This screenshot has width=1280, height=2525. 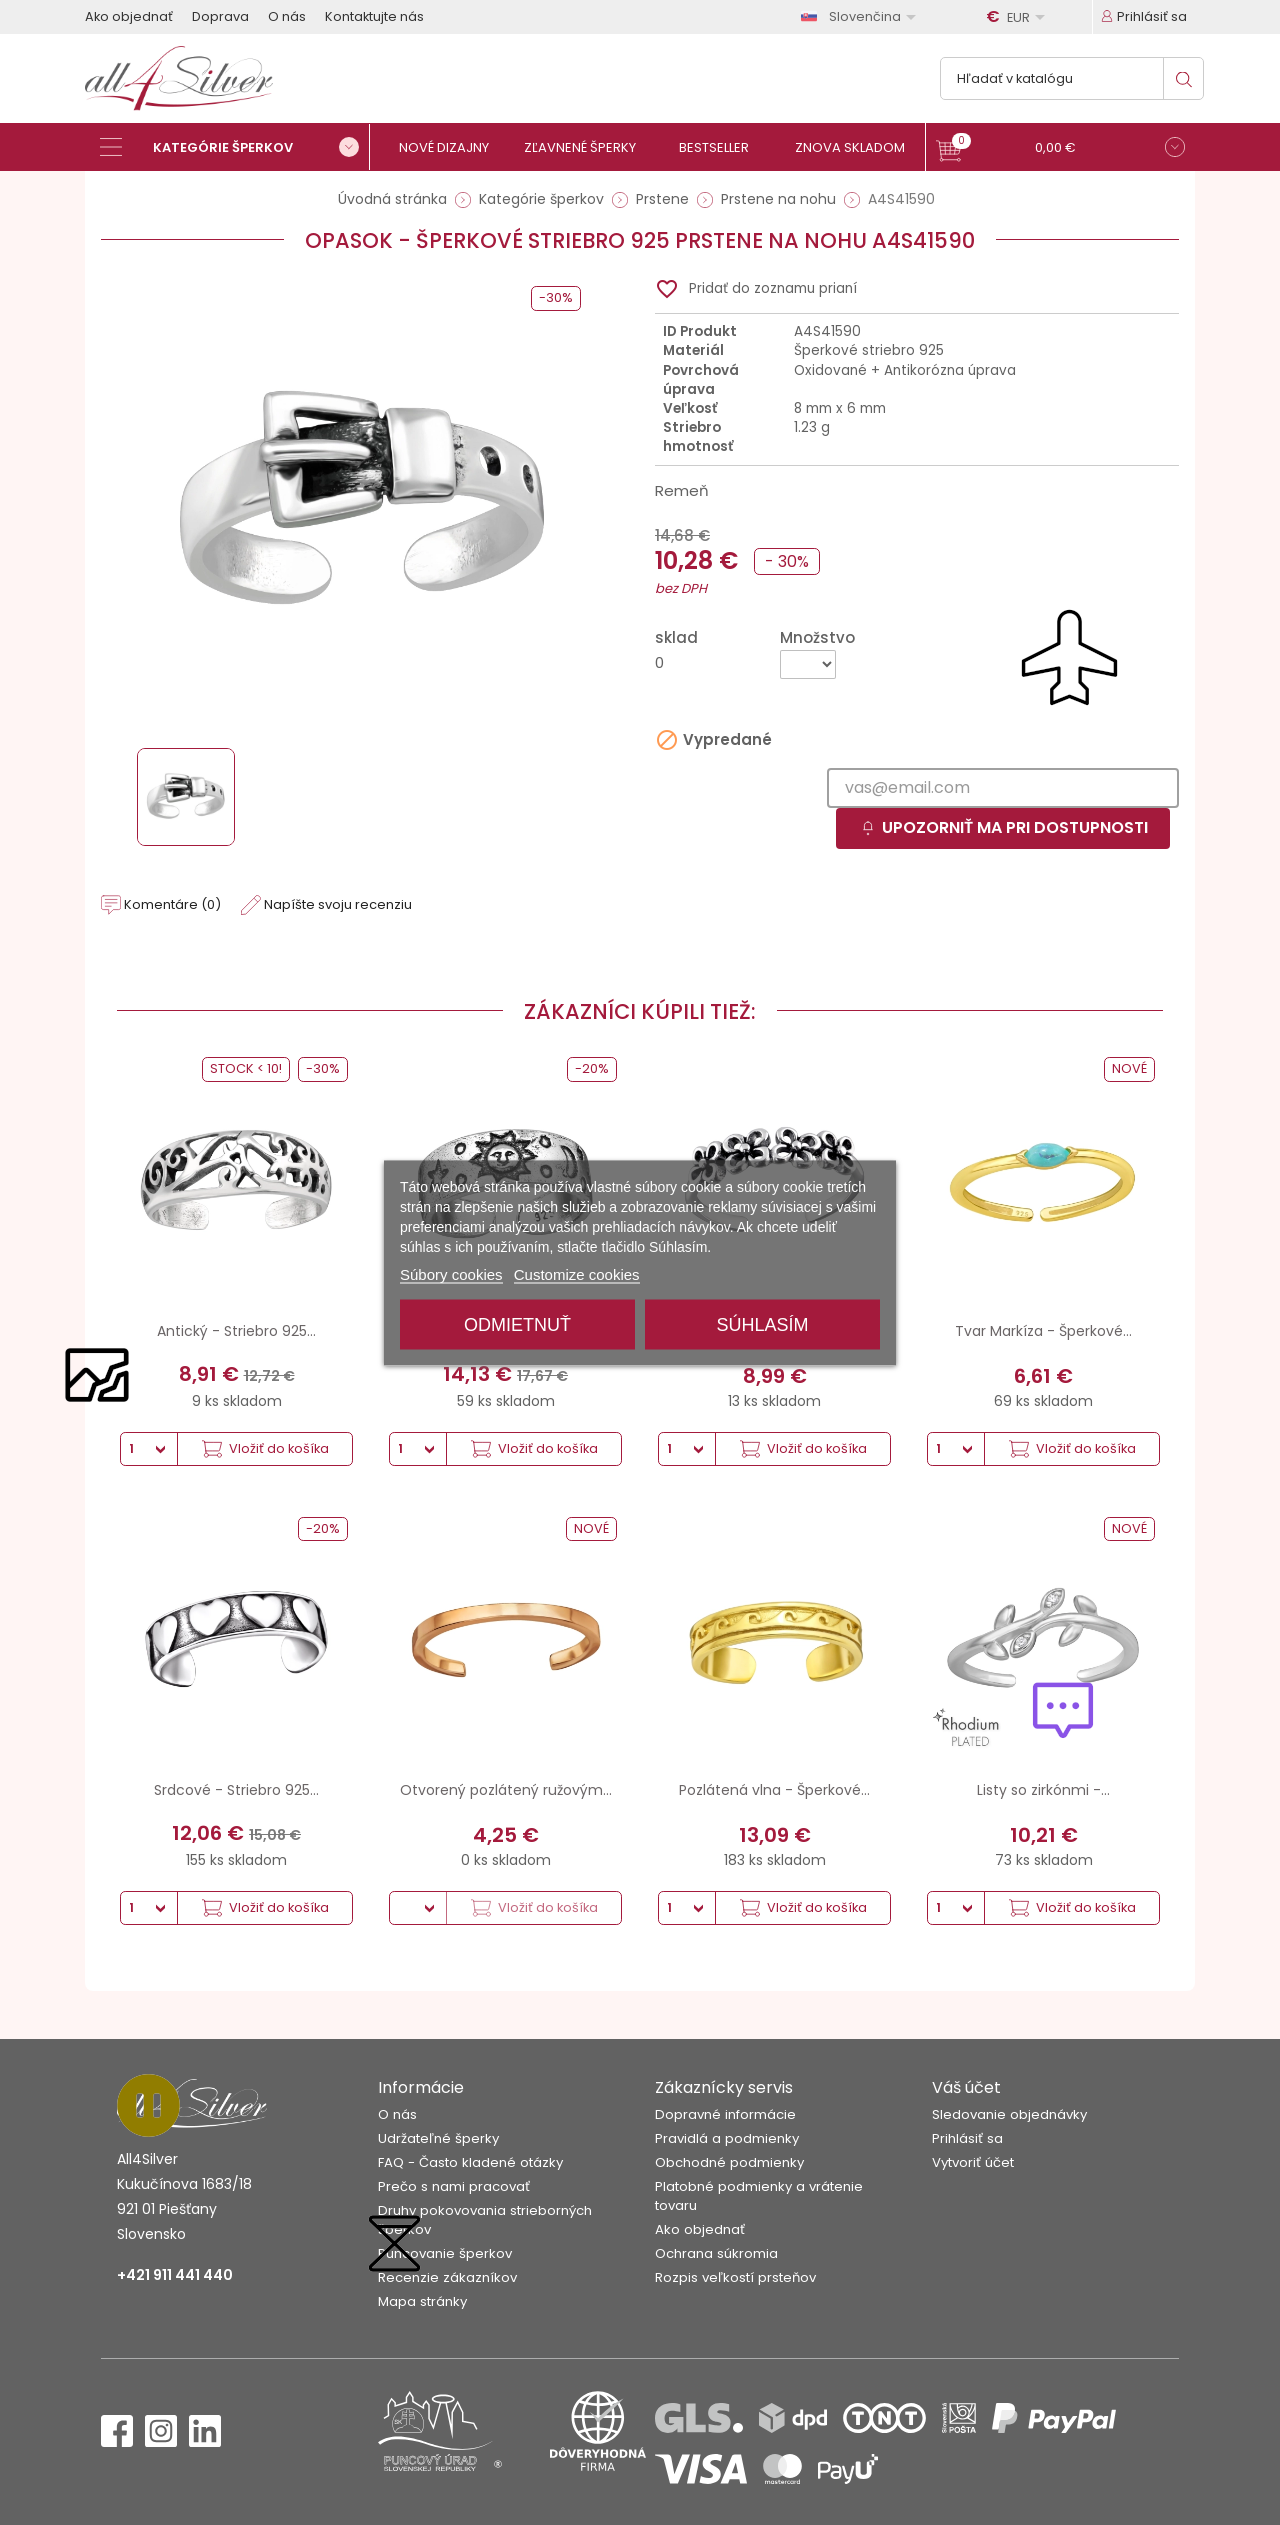 I want to click on indicates high time remaining or early stage of a process, so click(x=394, y=2243).